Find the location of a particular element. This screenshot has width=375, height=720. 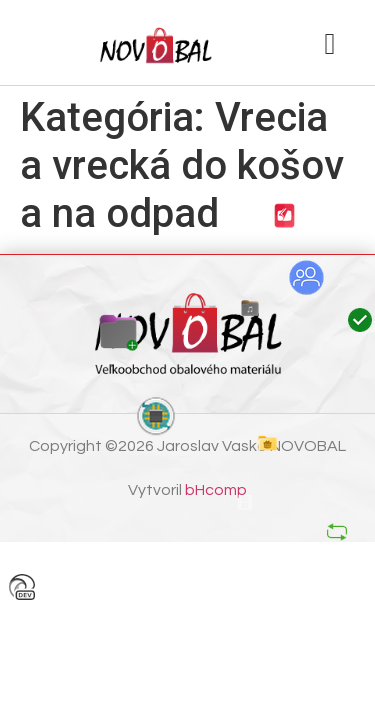

access hardware driver settings is located at coordinates (156, 416).